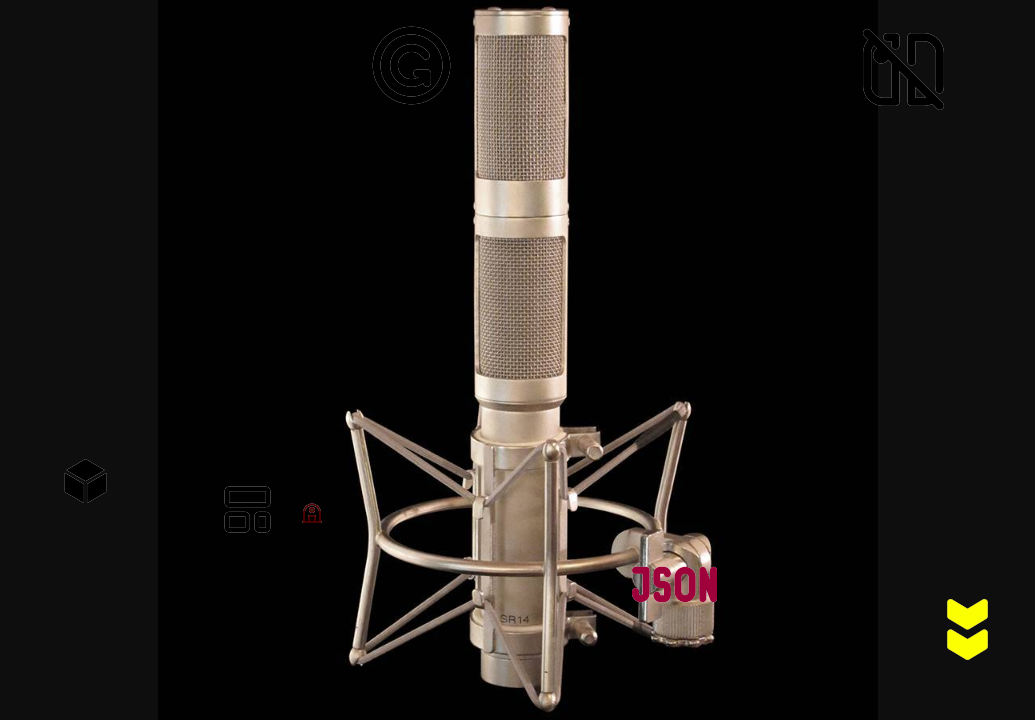  What do you see at coordinates (674, 584) in the screenshot?
I see `view or edit JSON data` at bounding box center [674, 584].